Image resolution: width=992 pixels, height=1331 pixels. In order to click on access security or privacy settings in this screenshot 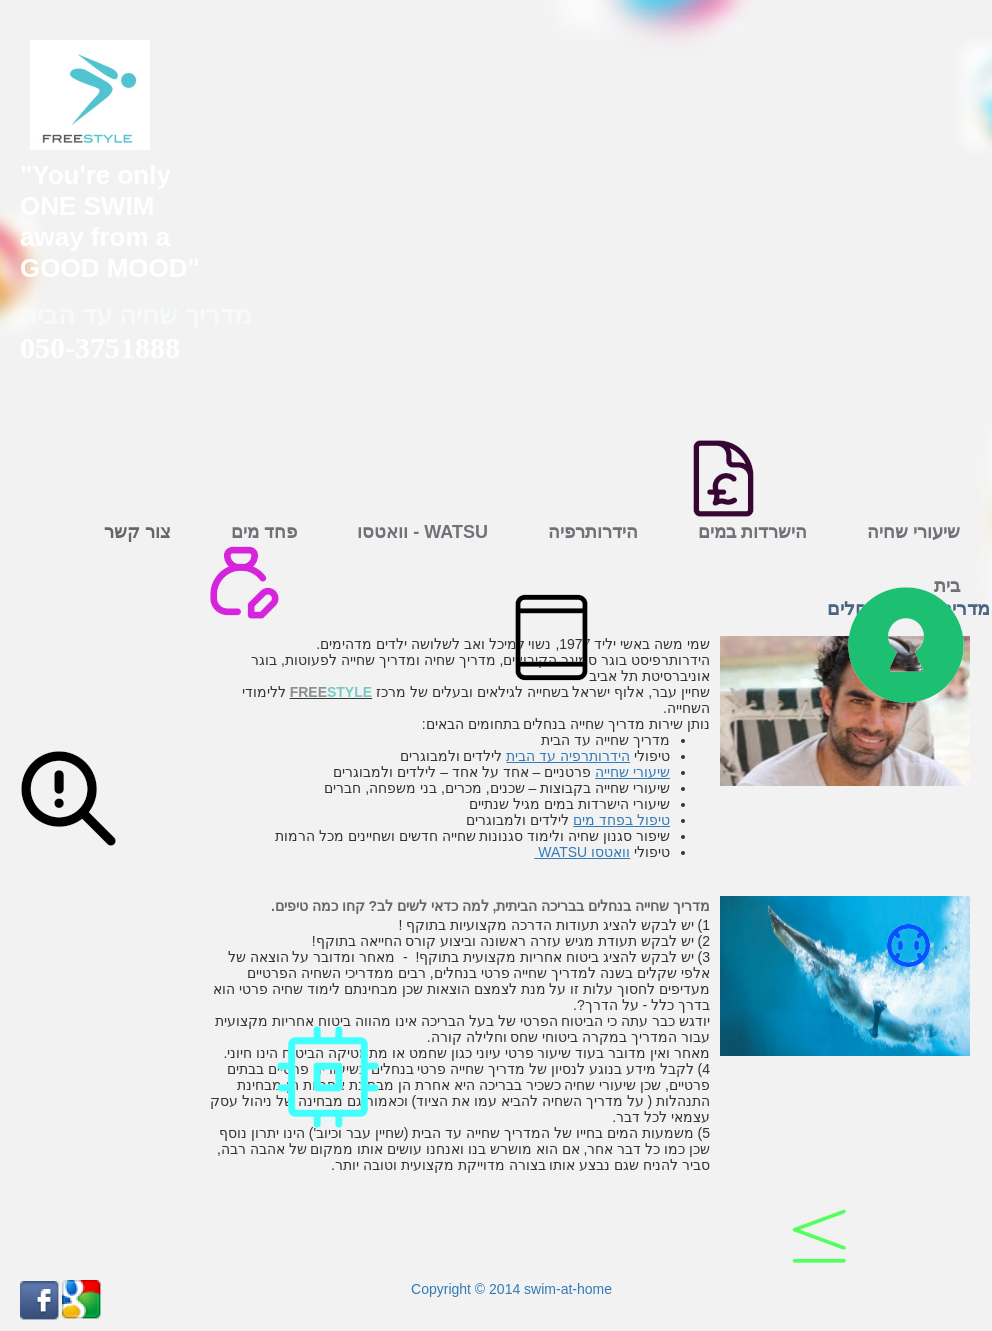, I will do `click(906, 645)`.